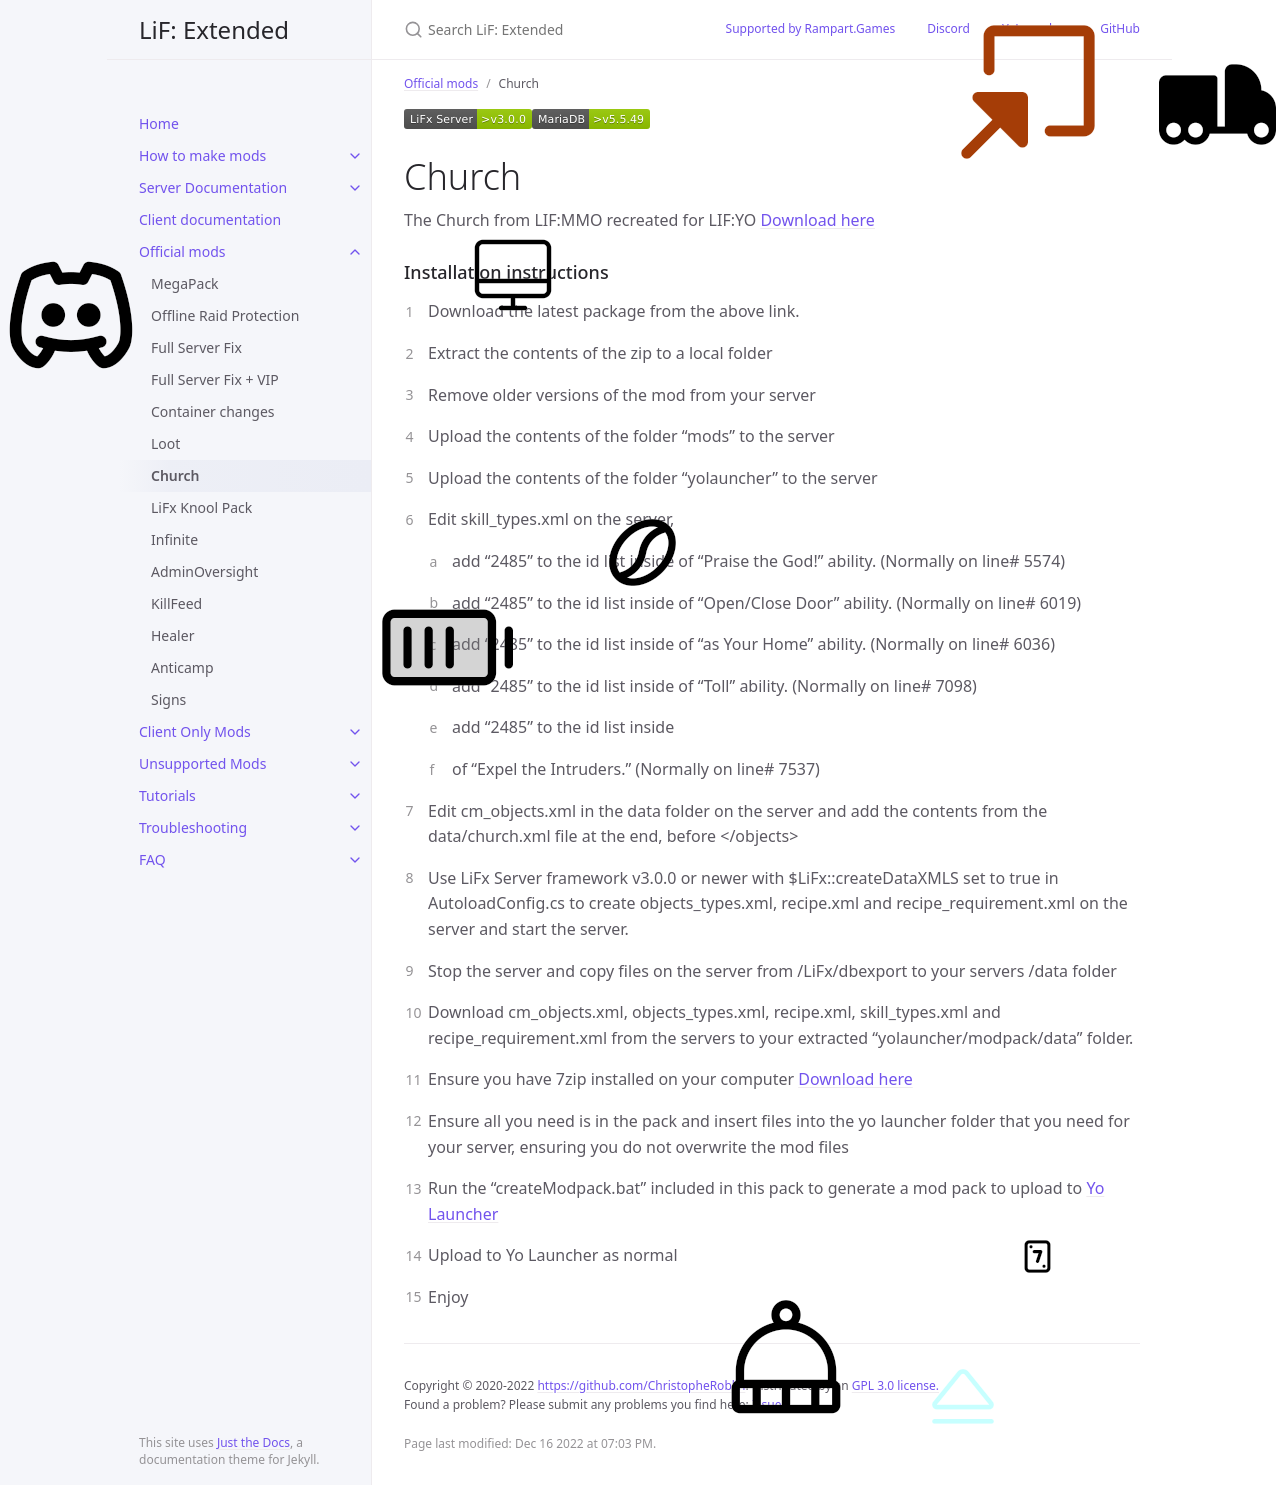  What do you see at coordinates (642, 552) in the screenshot?
I see `browse coffee shop locations` at bounding box center [642, 552].